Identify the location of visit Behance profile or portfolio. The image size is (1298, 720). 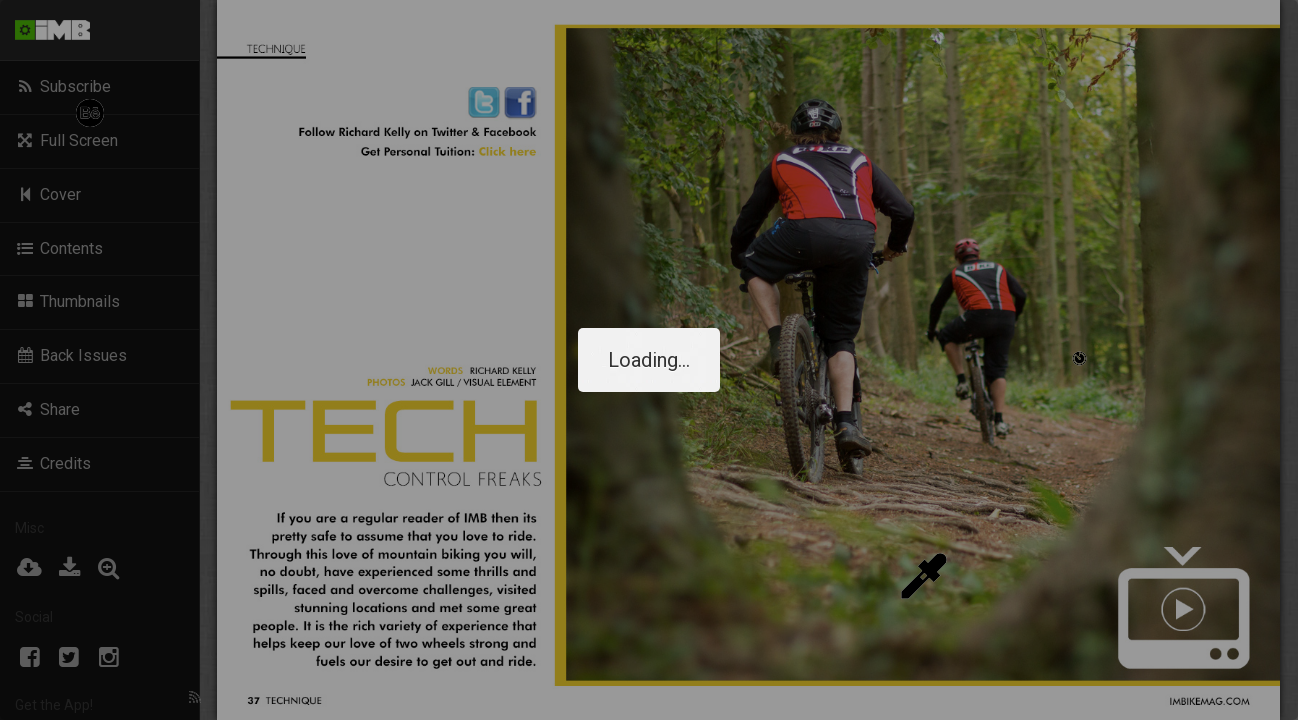
(90, 113).